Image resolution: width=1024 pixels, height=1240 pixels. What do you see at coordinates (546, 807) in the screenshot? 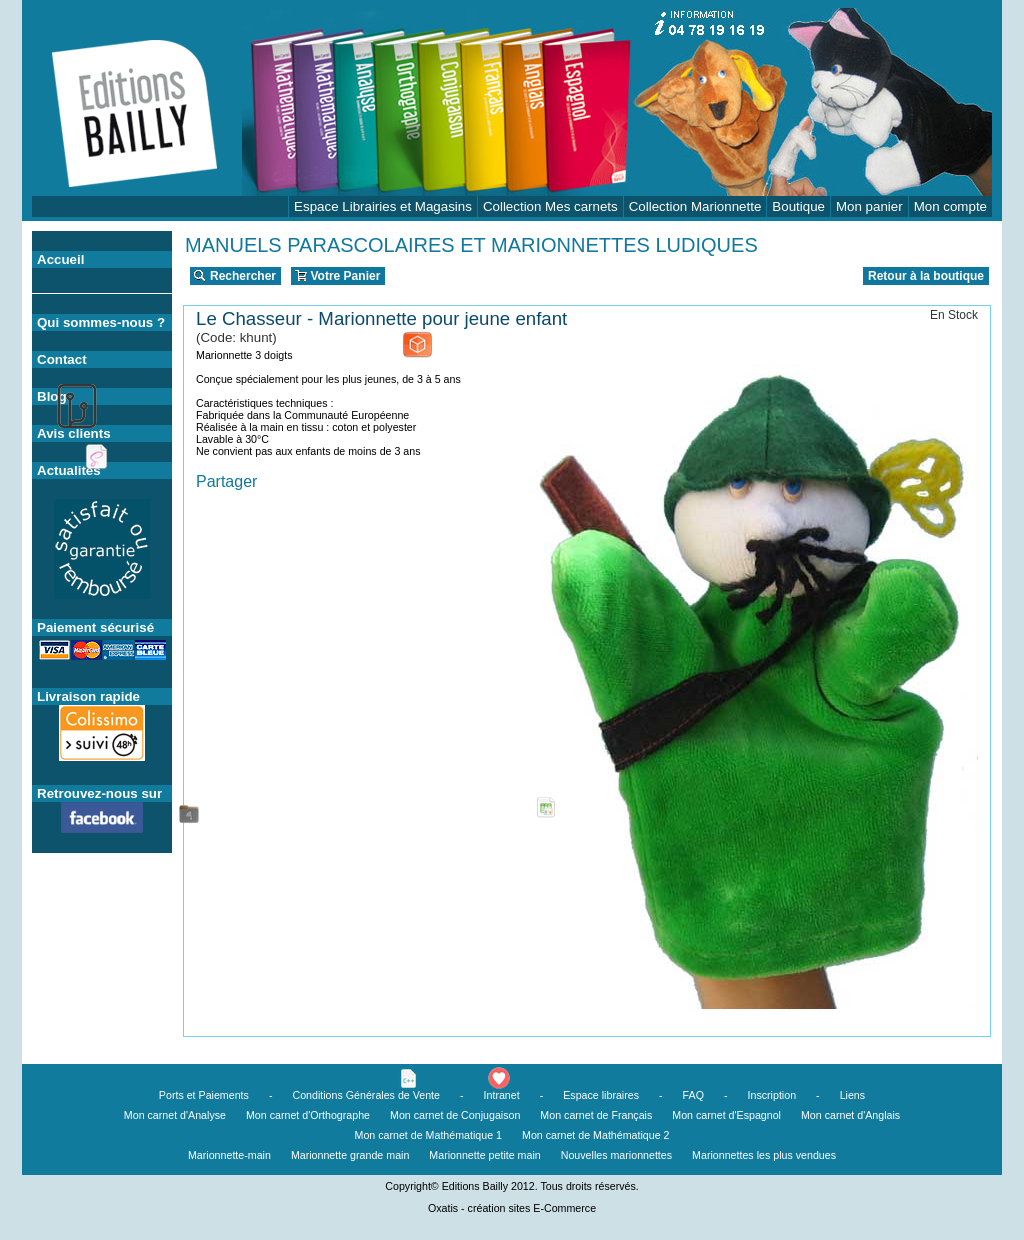
I see `open a spreadsheet file` at bounding box center [546, 807].